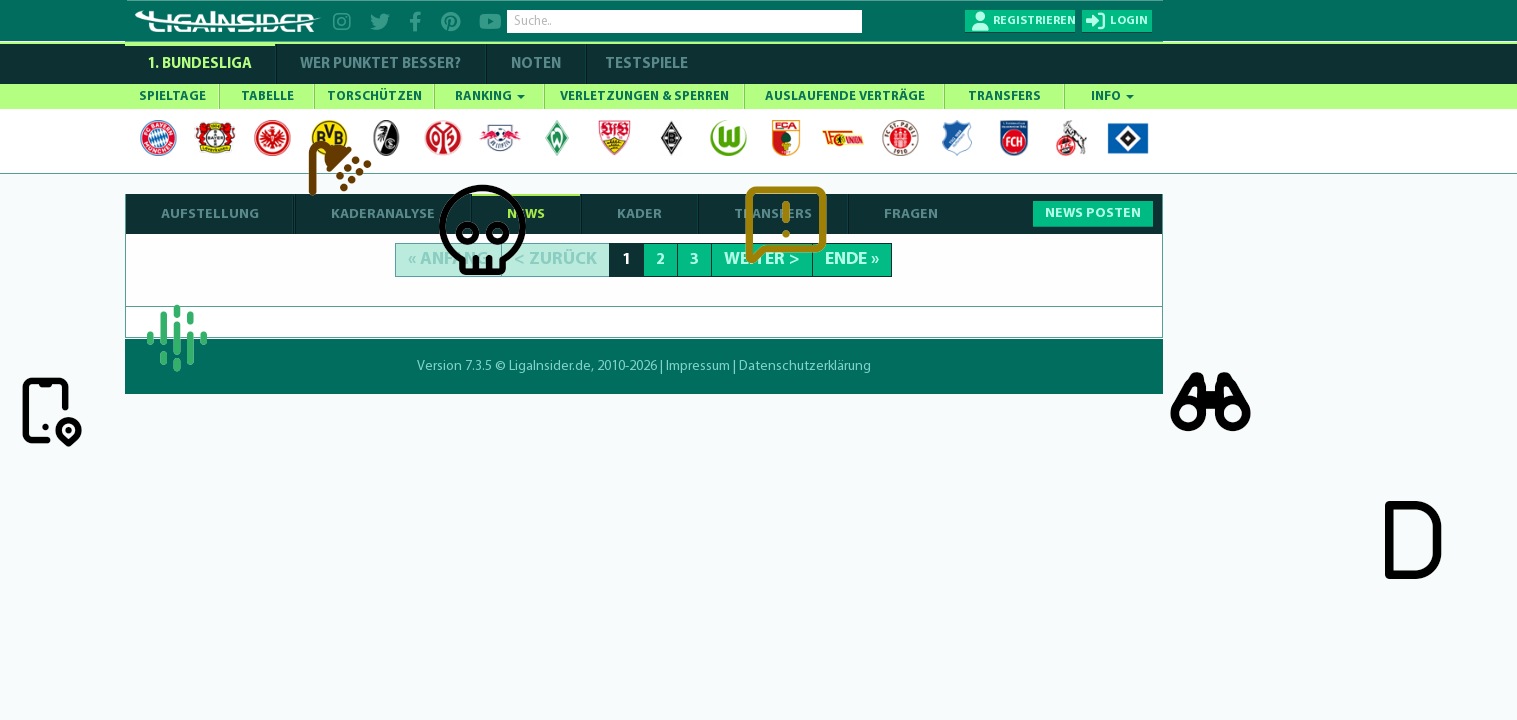 This screenshot has width=1517, height=720. What do you see at coordinates (45, 410) in the screenshot?
I see `view device location on map` at bounding box center [45, 410].